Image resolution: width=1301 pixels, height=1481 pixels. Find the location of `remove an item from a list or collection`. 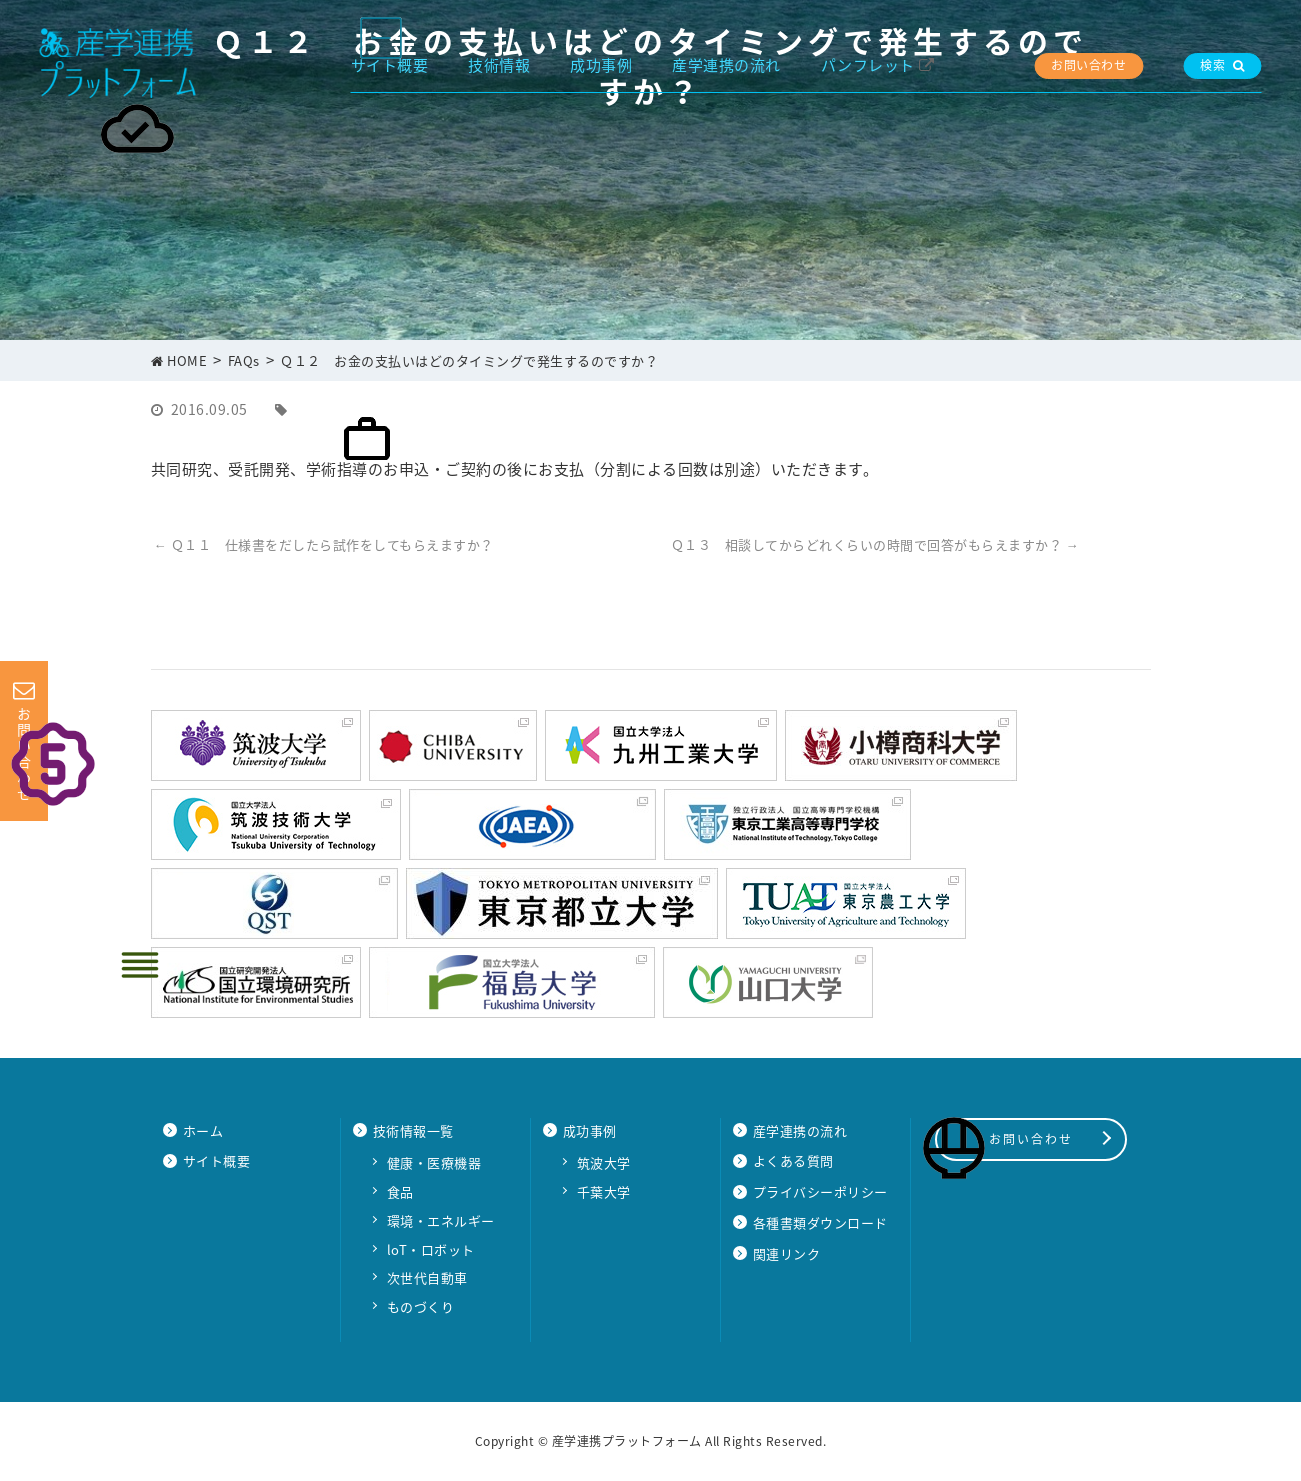

remove an item from a list or collection is located at coordinates (381, 38).